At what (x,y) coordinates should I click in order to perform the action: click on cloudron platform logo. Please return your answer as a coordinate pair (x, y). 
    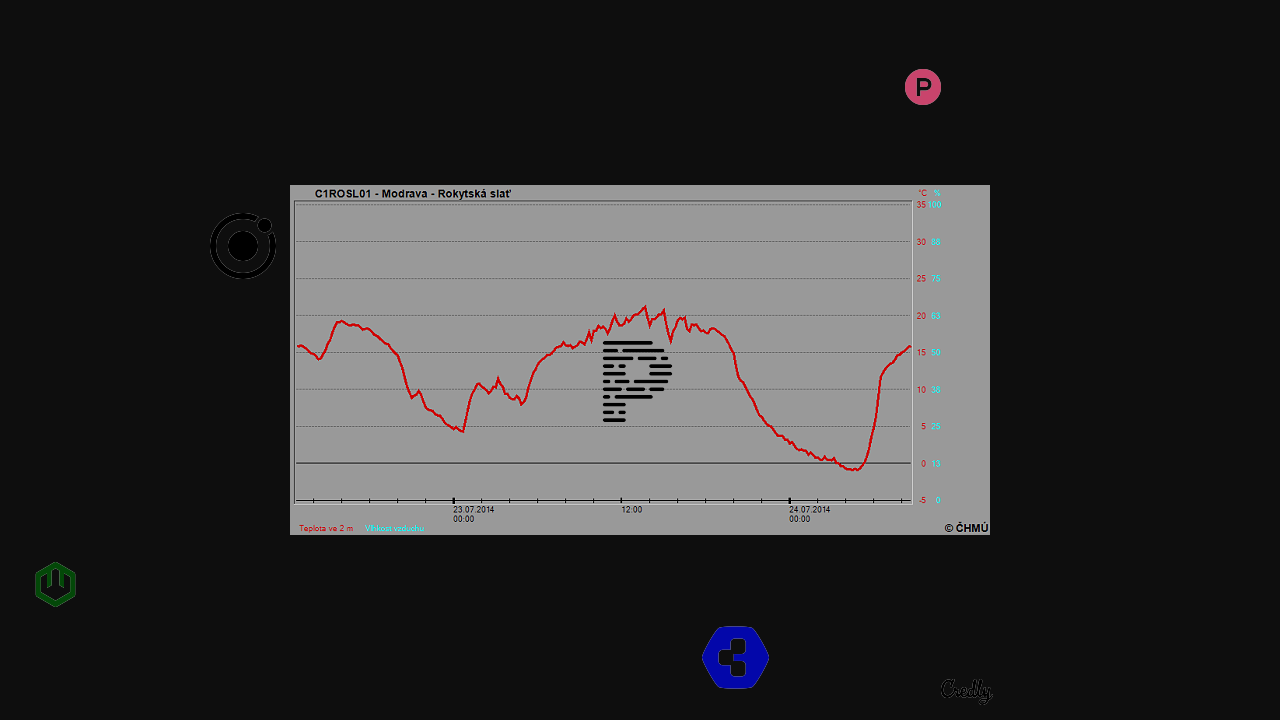
    Looking at the image, I should click on (735, 657).